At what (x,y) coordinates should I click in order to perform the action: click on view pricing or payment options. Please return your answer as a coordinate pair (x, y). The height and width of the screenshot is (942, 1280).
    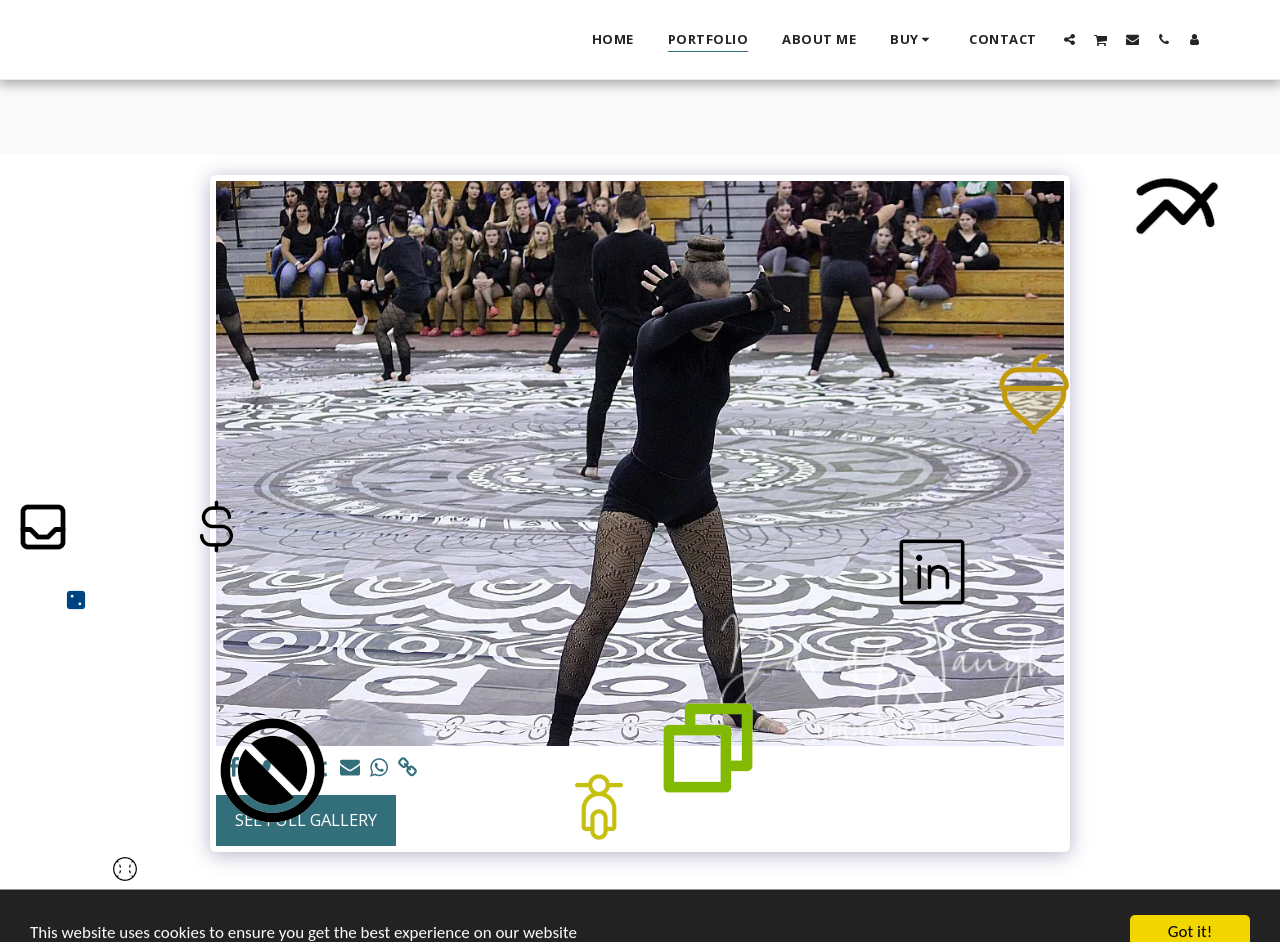
    Looking at the image, I should click on (216, 526).